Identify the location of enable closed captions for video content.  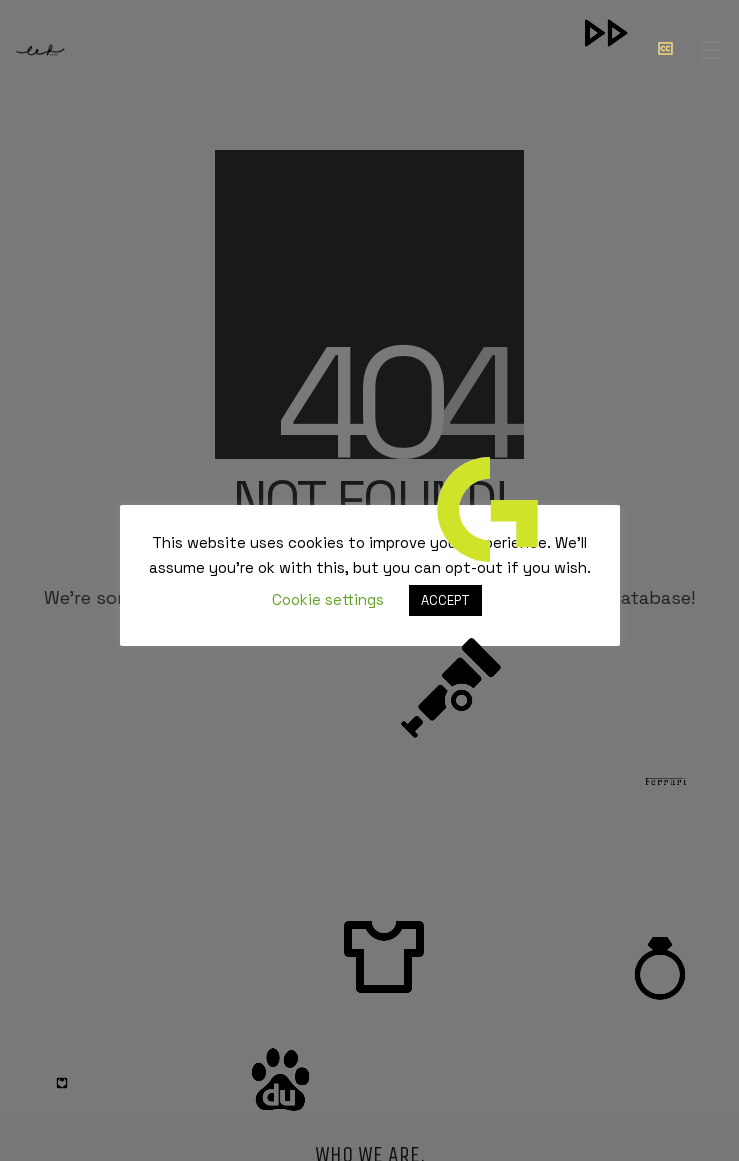
(665, 48).